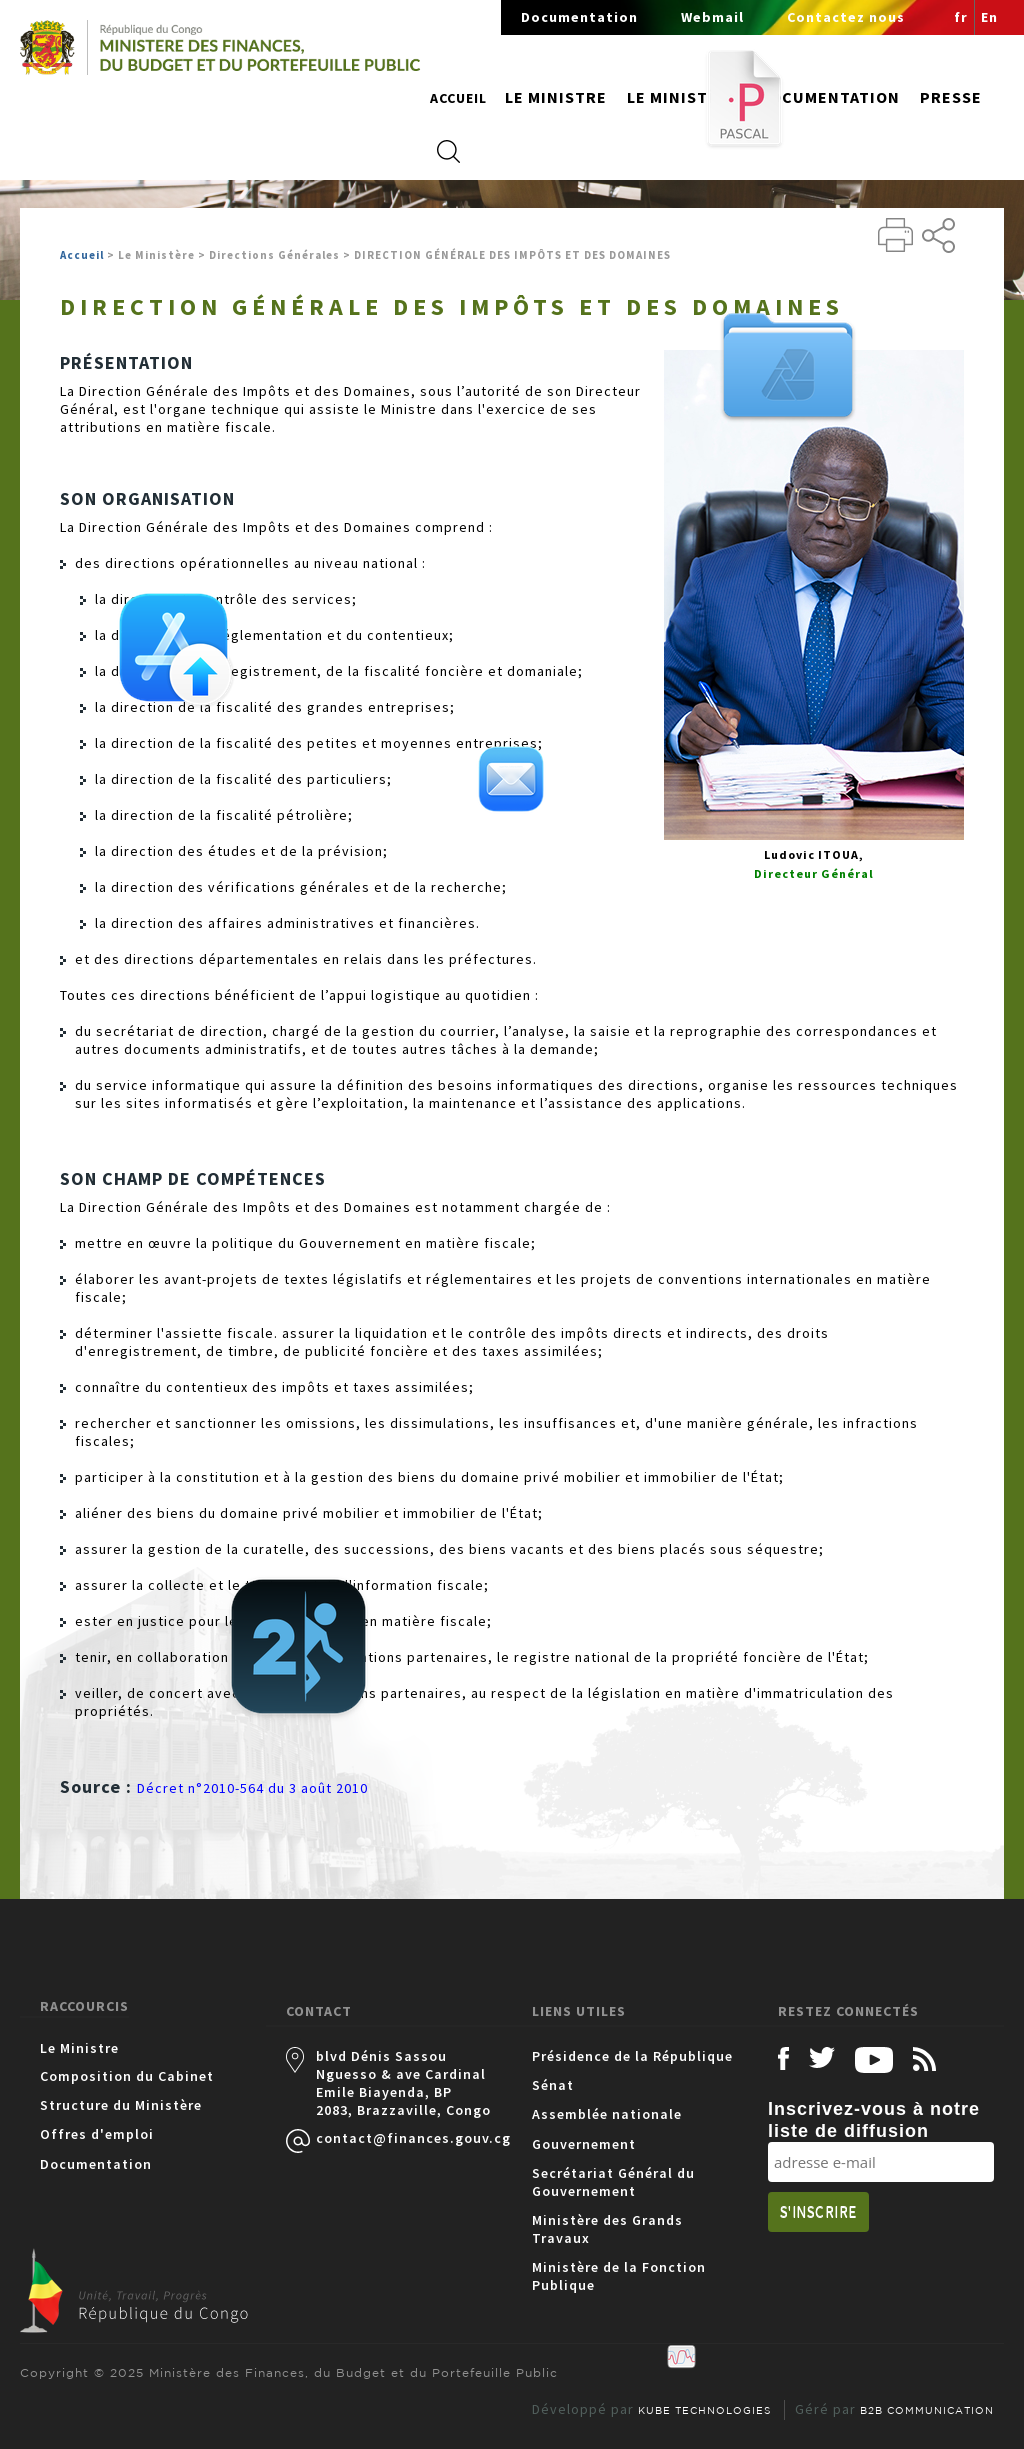 Image resolution: width=1024 pixels, height=2449 pixels. What do you see at coordinates (744, 99) in the screenshot?
I see `a pascal programming language source file` at bounding box center [744, 99].